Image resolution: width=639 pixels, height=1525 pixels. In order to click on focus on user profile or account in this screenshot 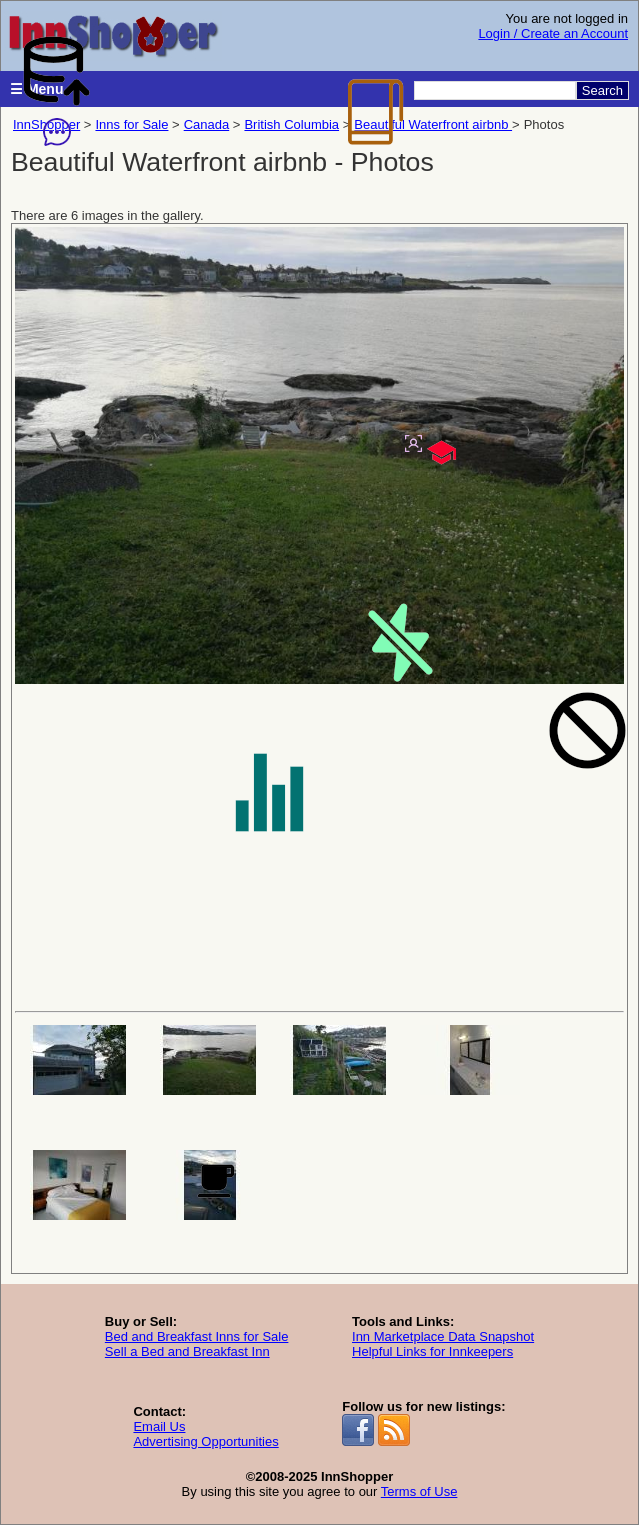, I will do `click(413, 443)`.